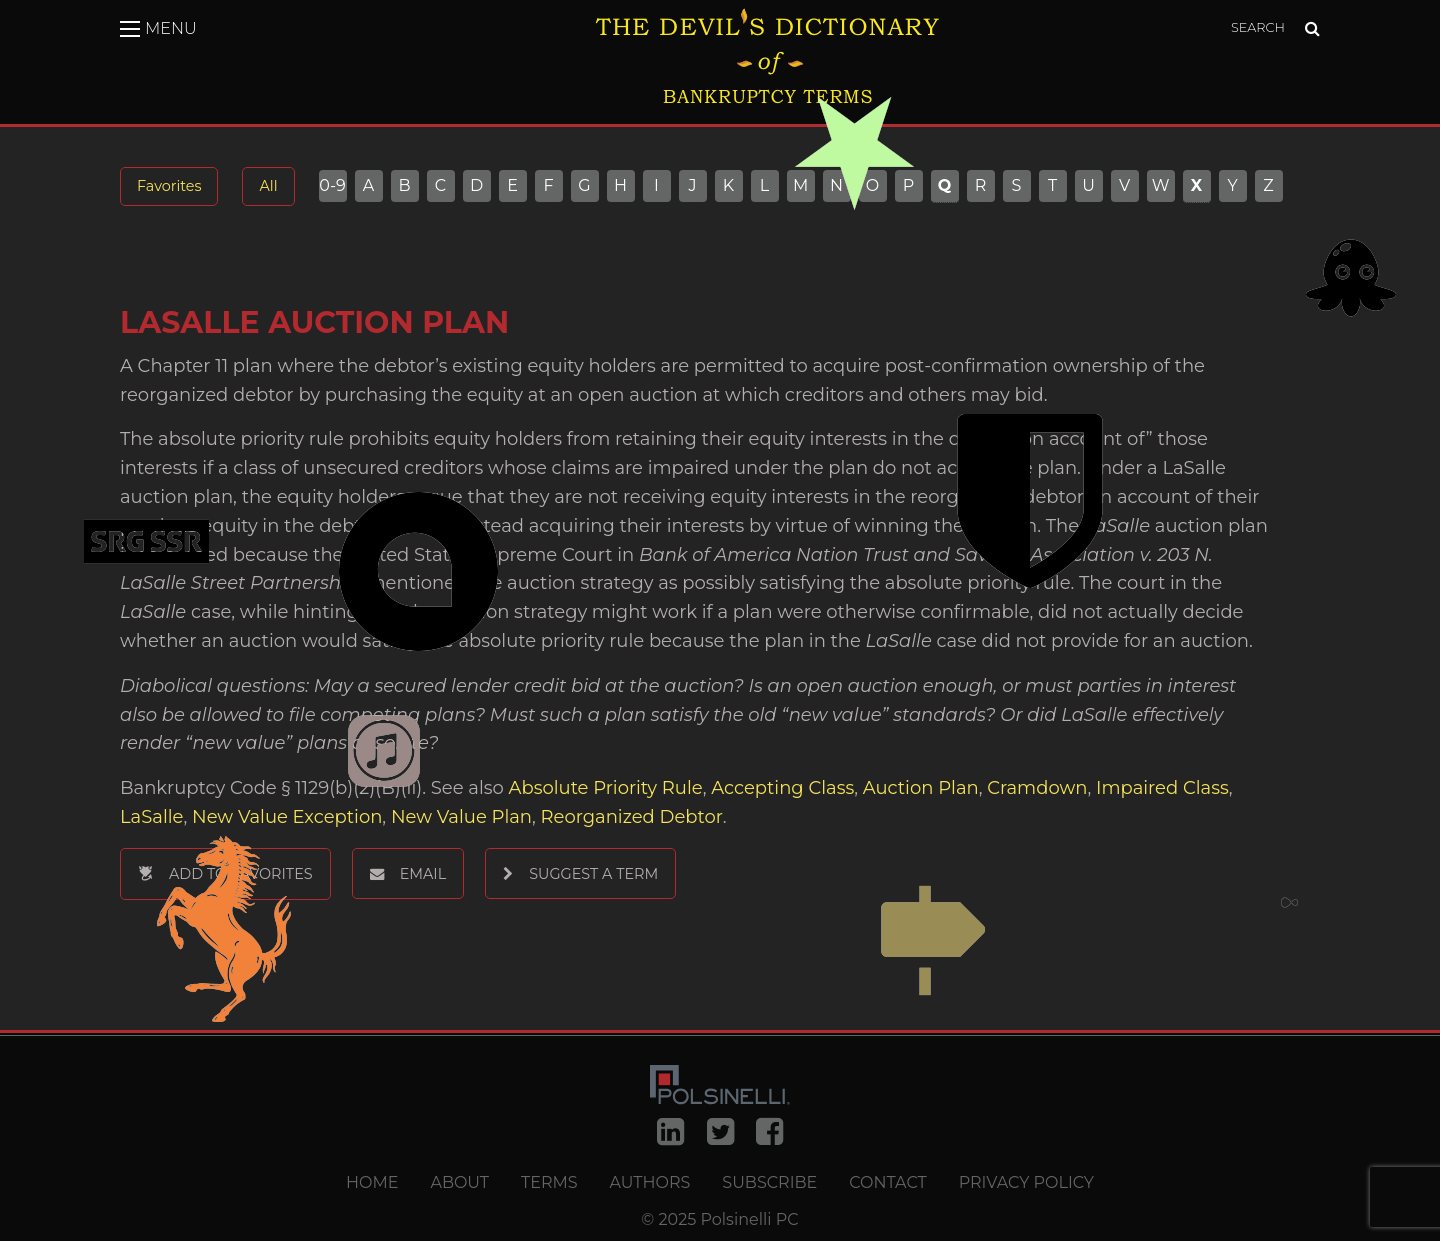 The height and width of the screenshot is (1241, 1440). Describe the element at coordinates (930, 940) in the screenshot. I see `get directions or navigate to a destination` at that location.